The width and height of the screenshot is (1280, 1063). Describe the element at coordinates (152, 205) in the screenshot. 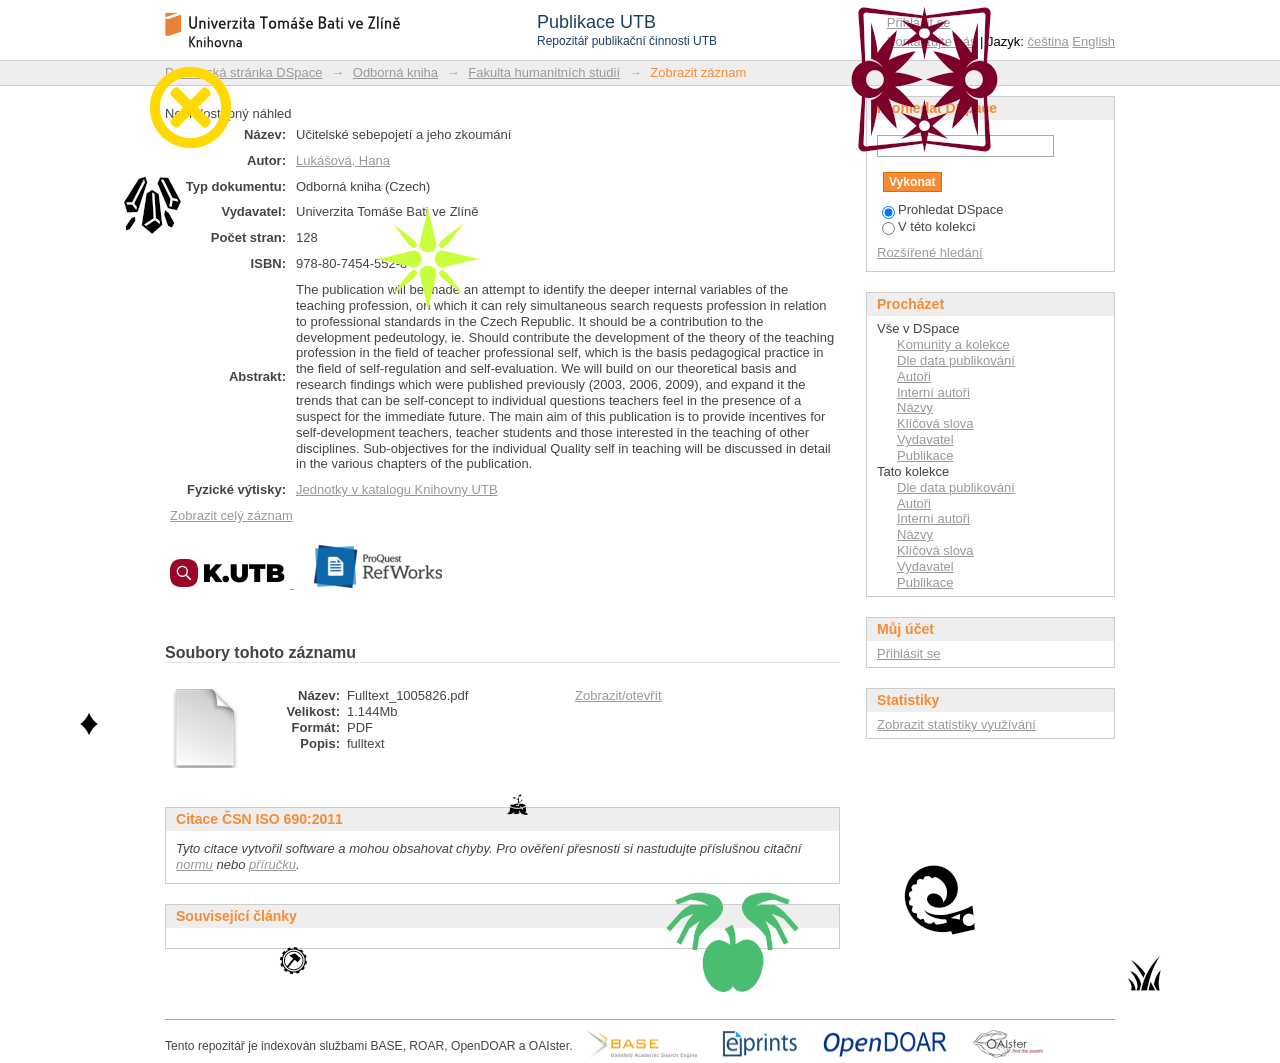

I see `view your collected crystals or gems` at that location.